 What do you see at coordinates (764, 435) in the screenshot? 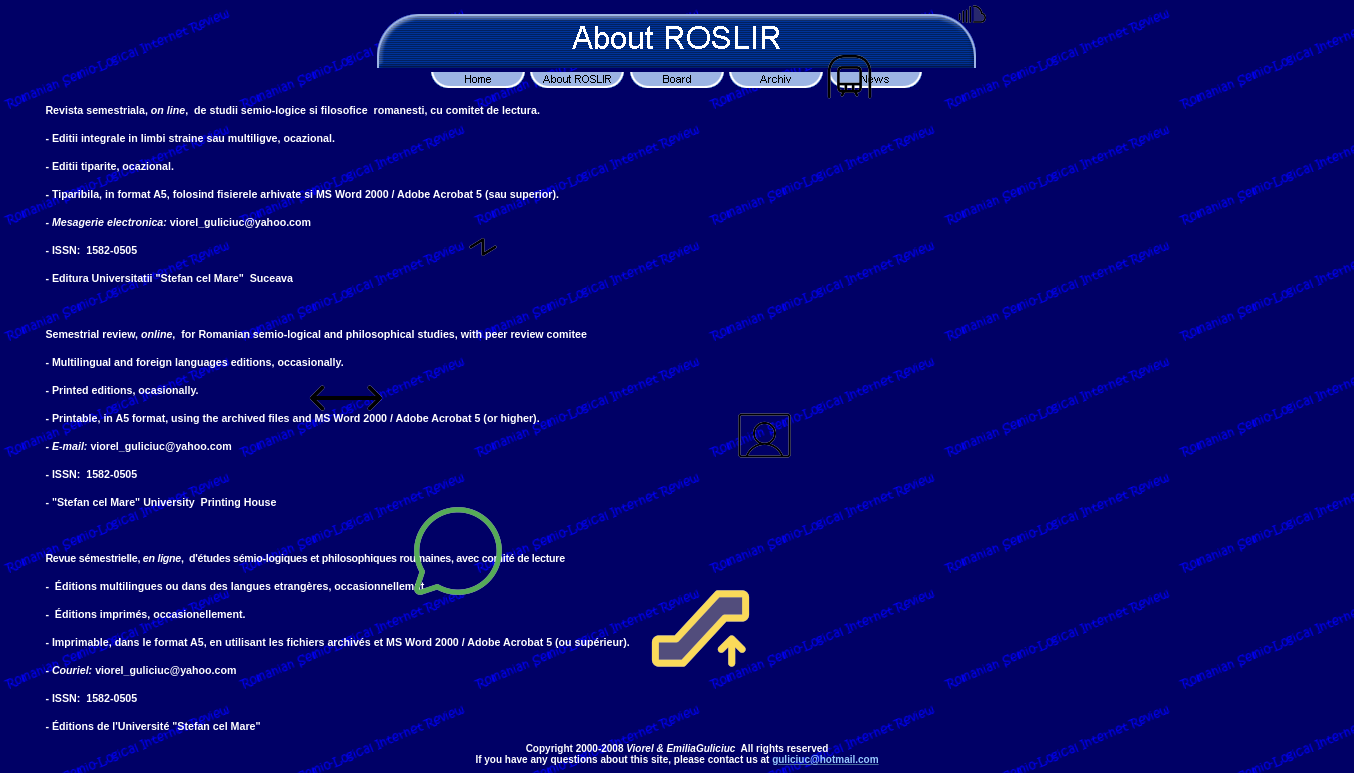
I see `view user profile` at bounding box center [764, 435].